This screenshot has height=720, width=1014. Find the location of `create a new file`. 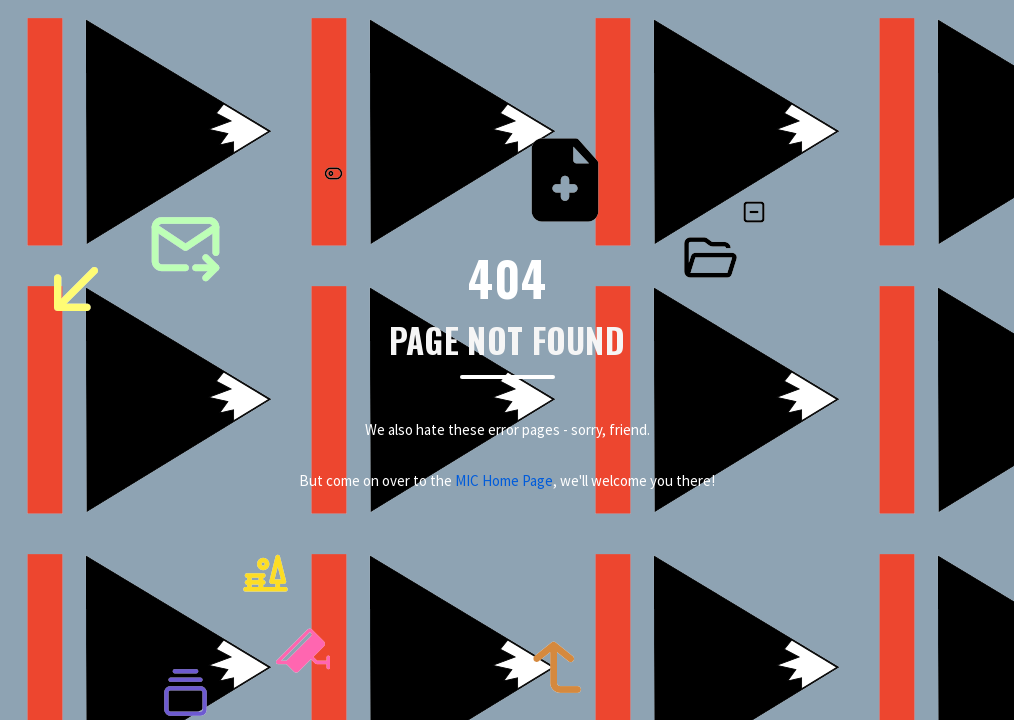

create a new file is located at coordinates (565, 180).